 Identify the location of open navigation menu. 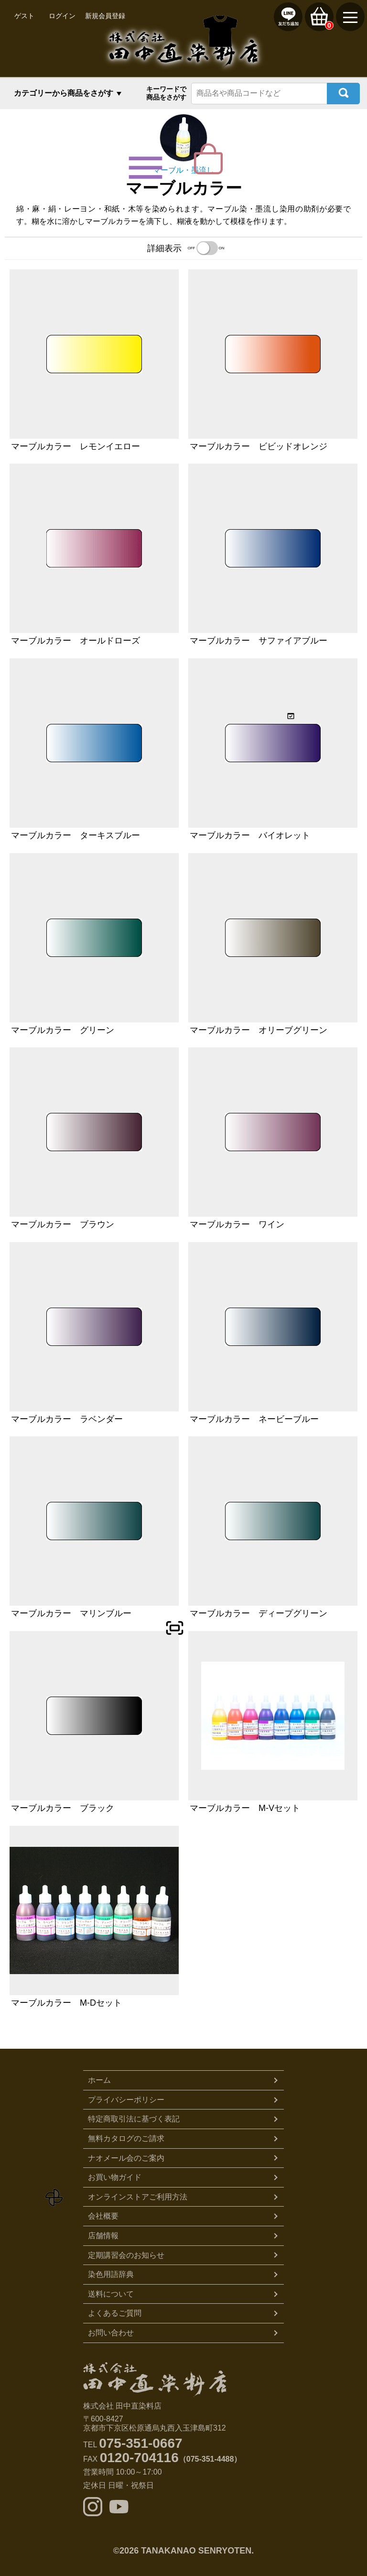
(145, 167).